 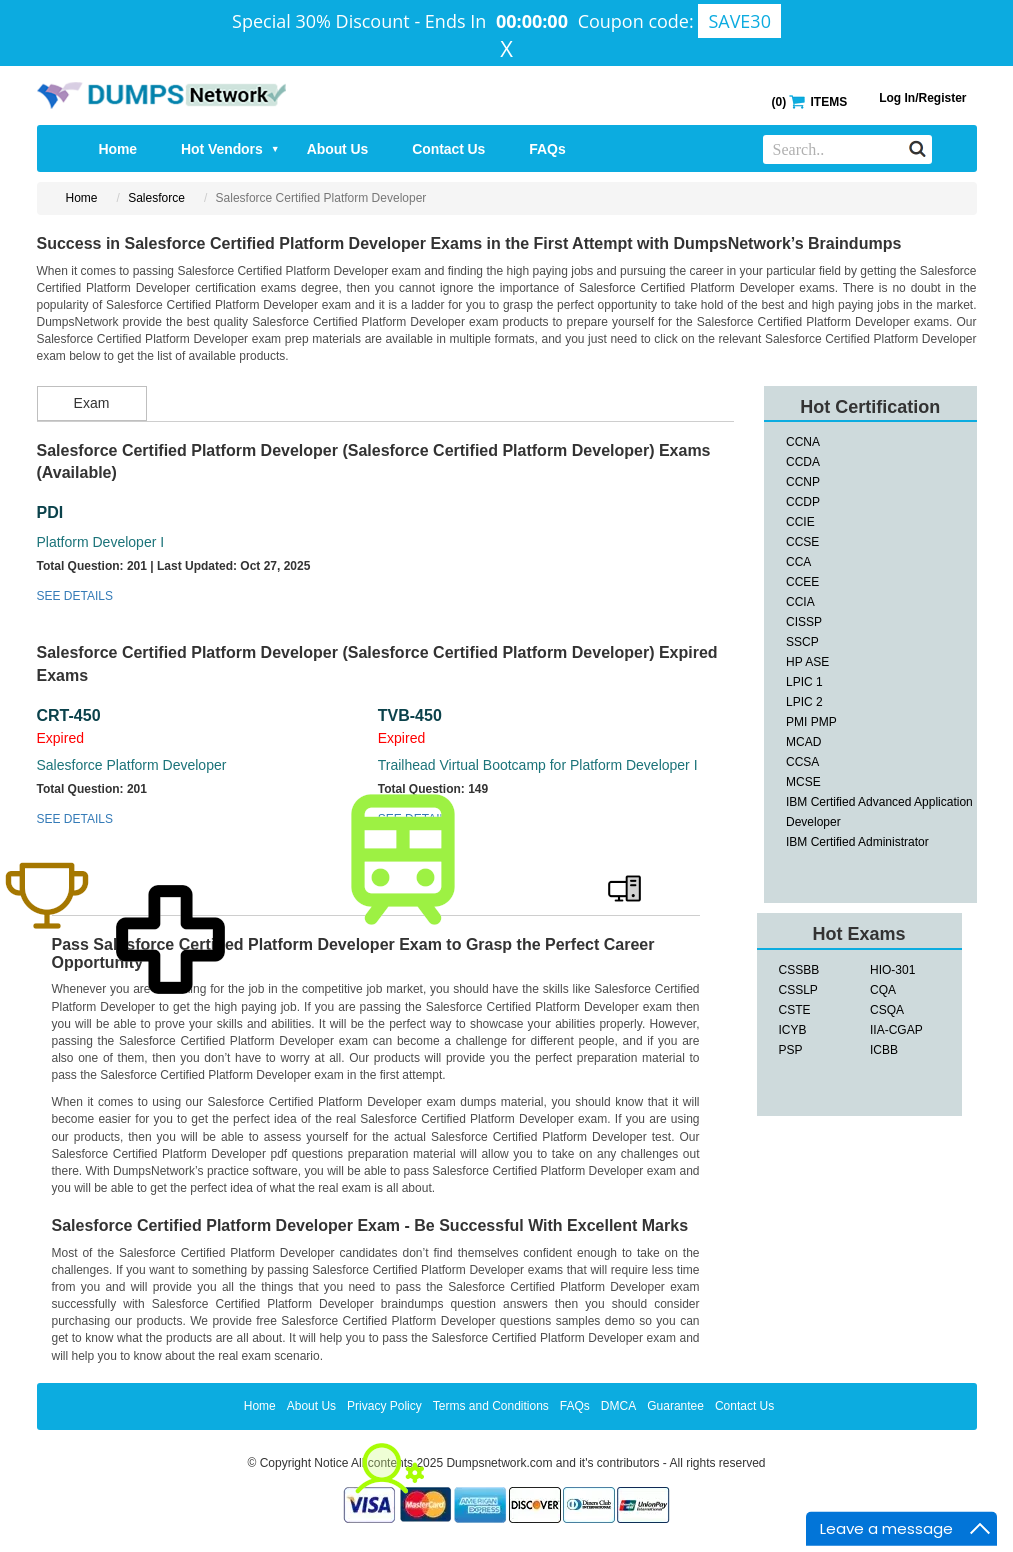 I want to click on access health or medical information, so click(x=170, y=939).